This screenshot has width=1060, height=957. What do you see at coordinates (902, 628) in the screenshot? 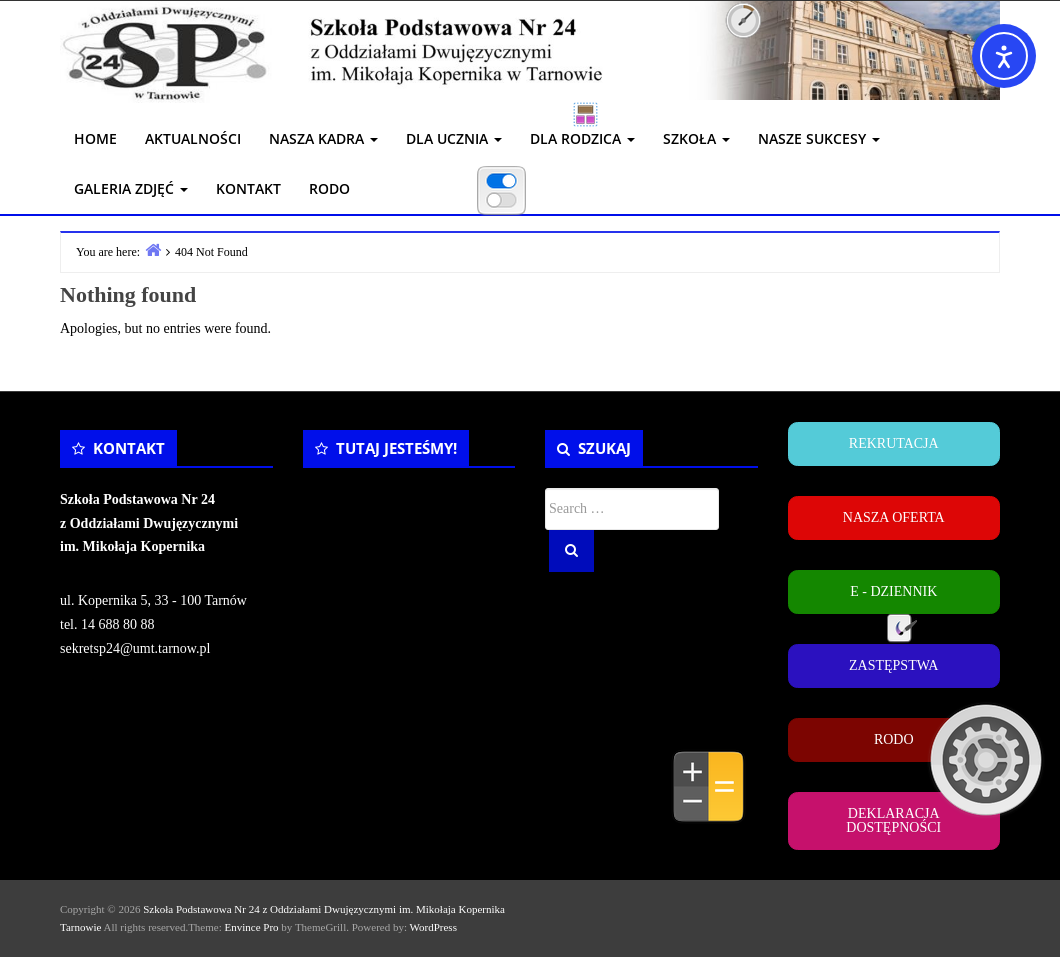
I see `create a new application or software package` at bounding box center [902, 628].